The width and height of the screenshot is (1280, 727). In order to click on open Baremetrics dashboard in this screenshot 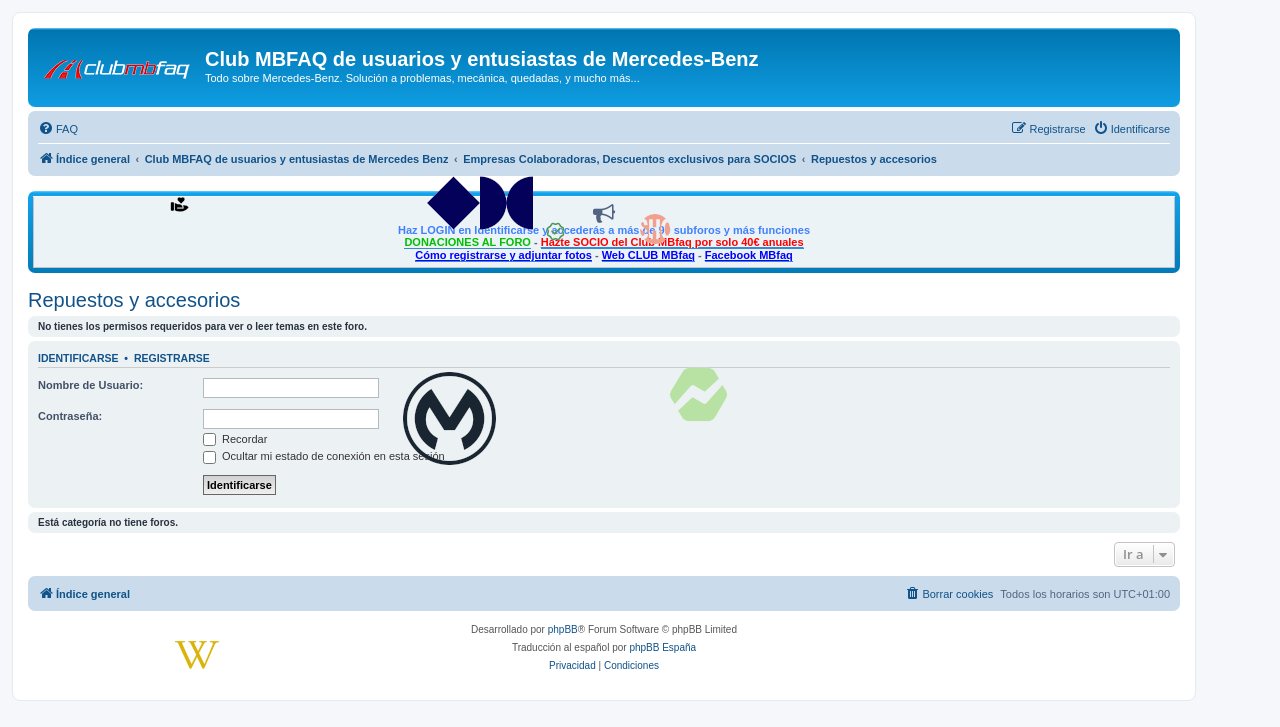, I will do `click(698, 394)`.